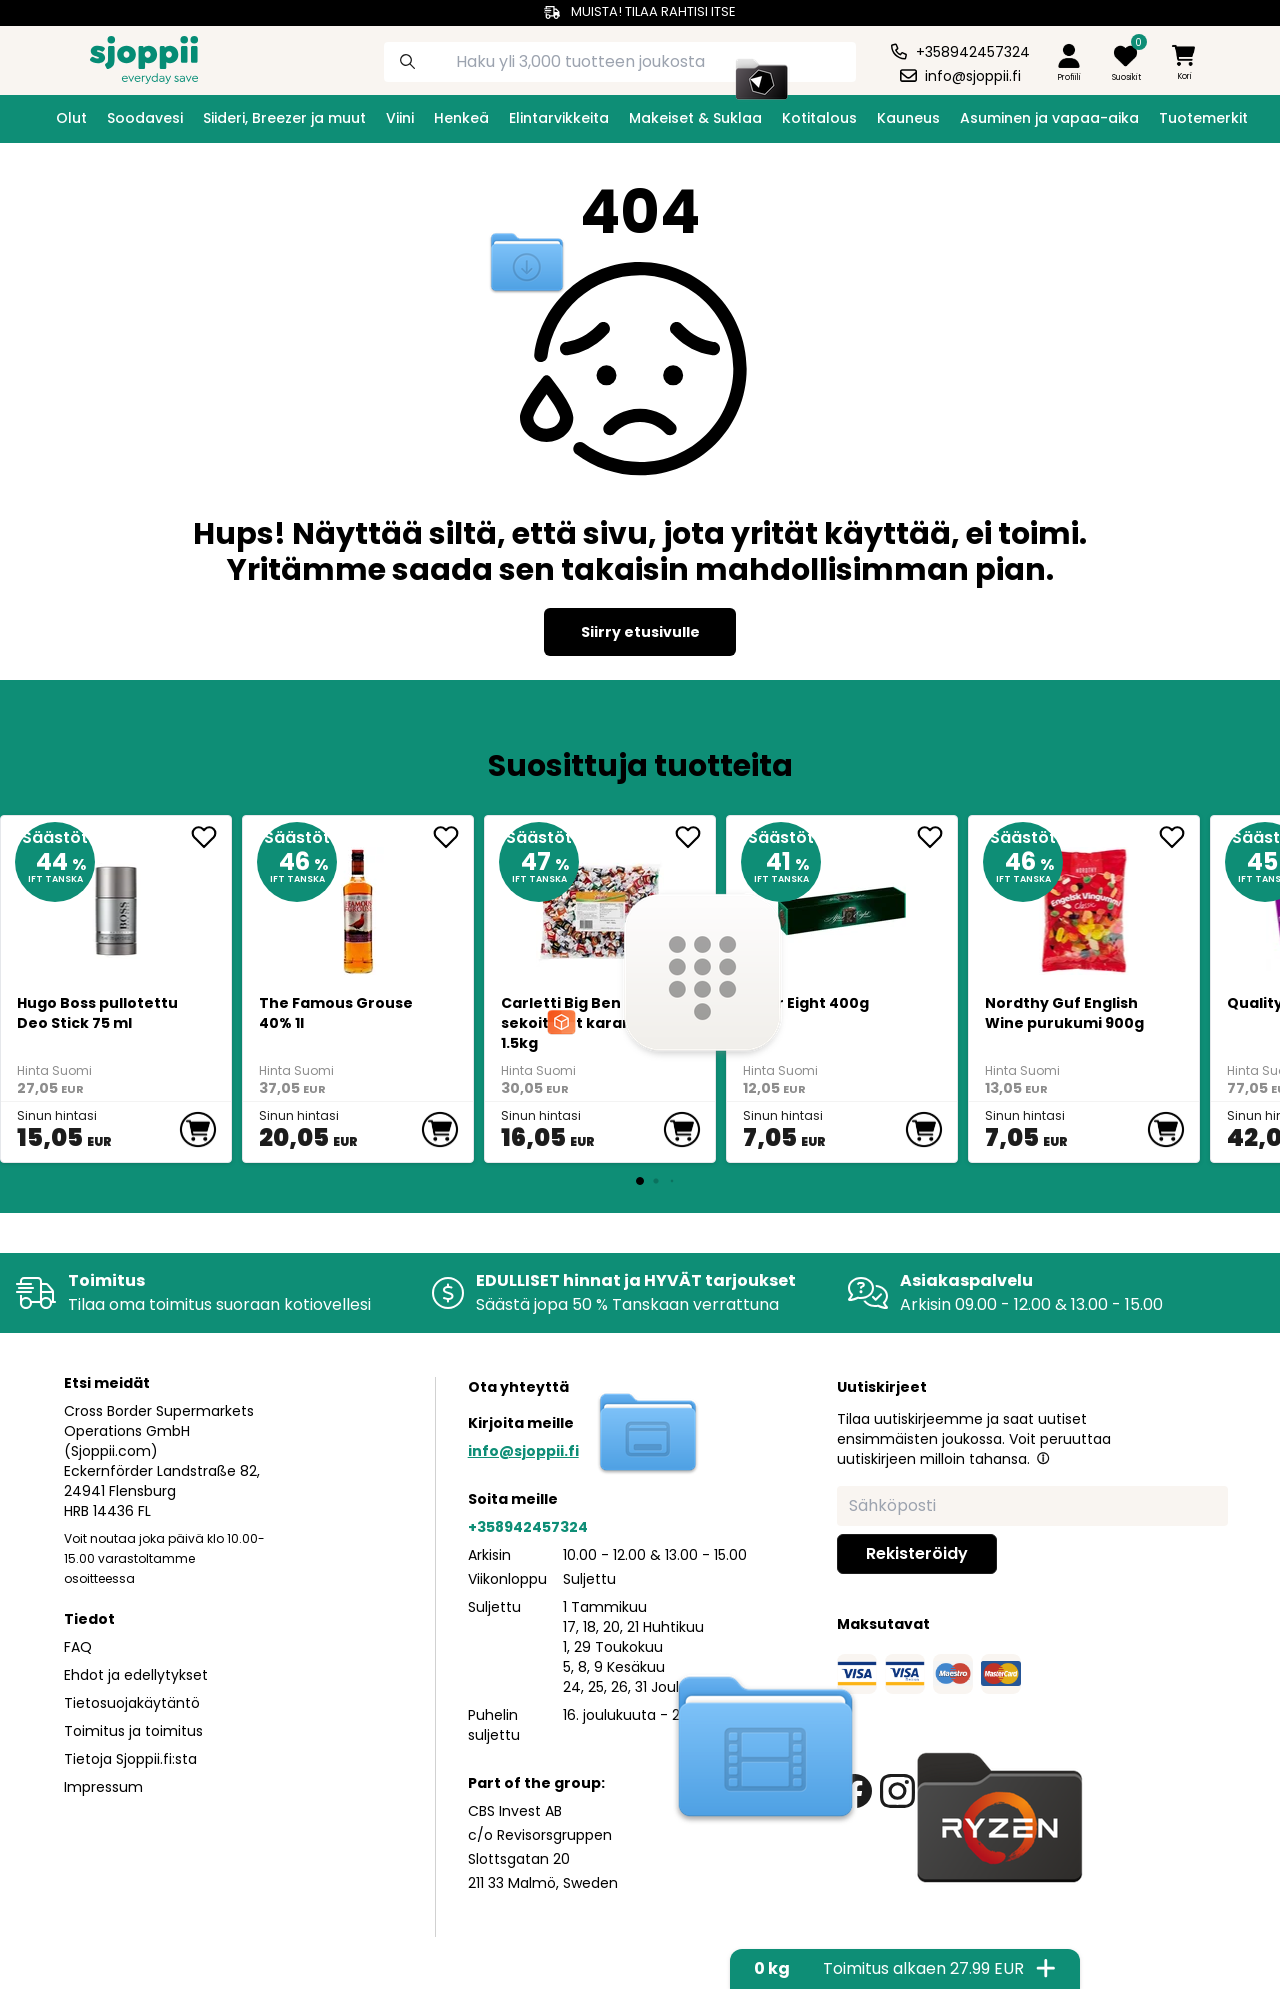 The height and width of the screenshot is (1989, 1280). I want to click on open your downloads folder, so click(527, 262).